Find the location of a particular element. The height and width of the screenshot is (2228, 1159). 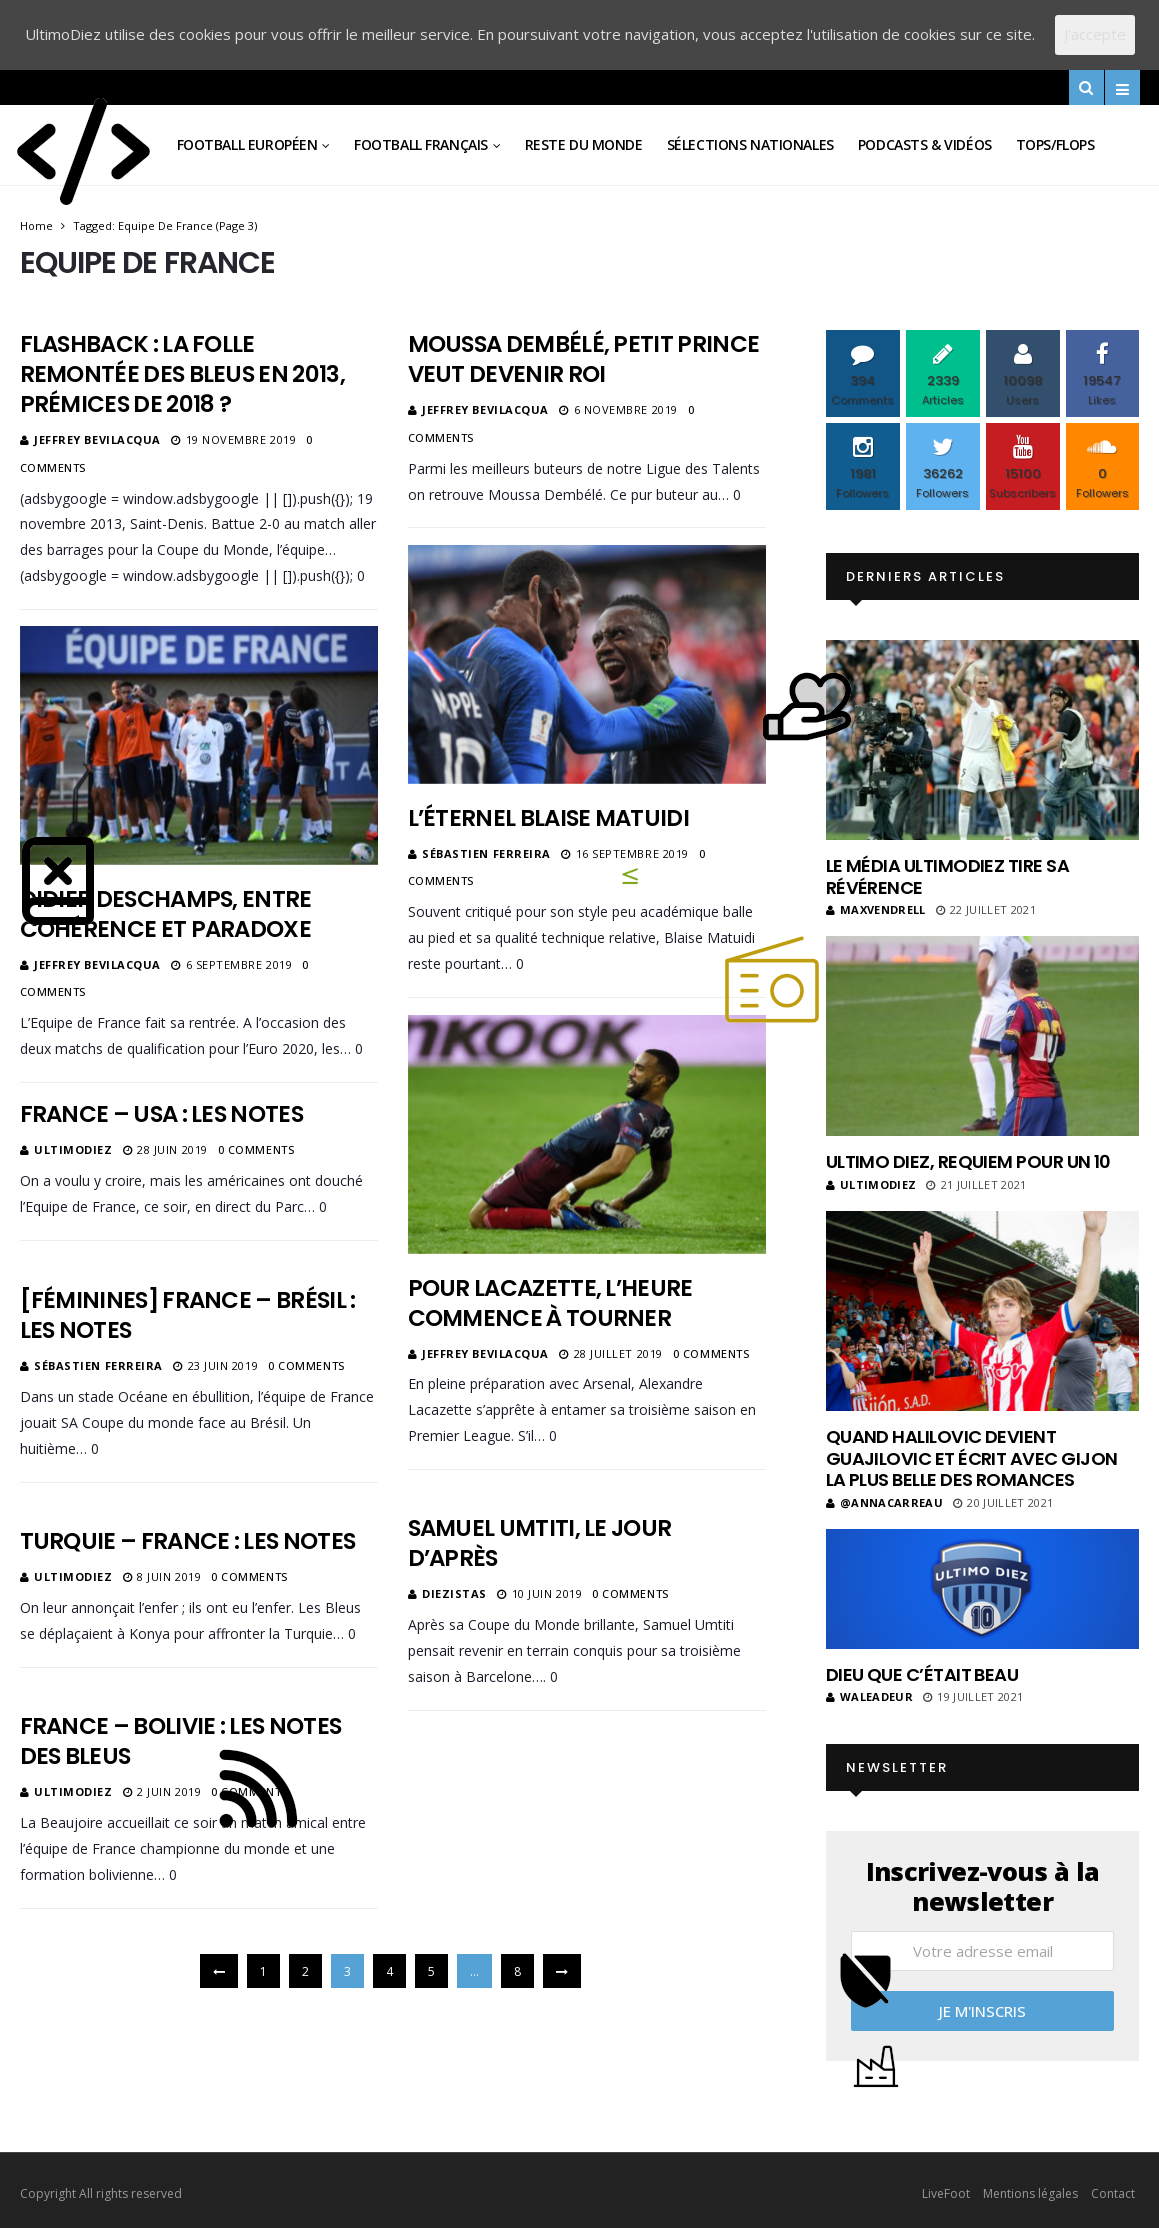

remove a book from your library is located at coordinates (58, 881).